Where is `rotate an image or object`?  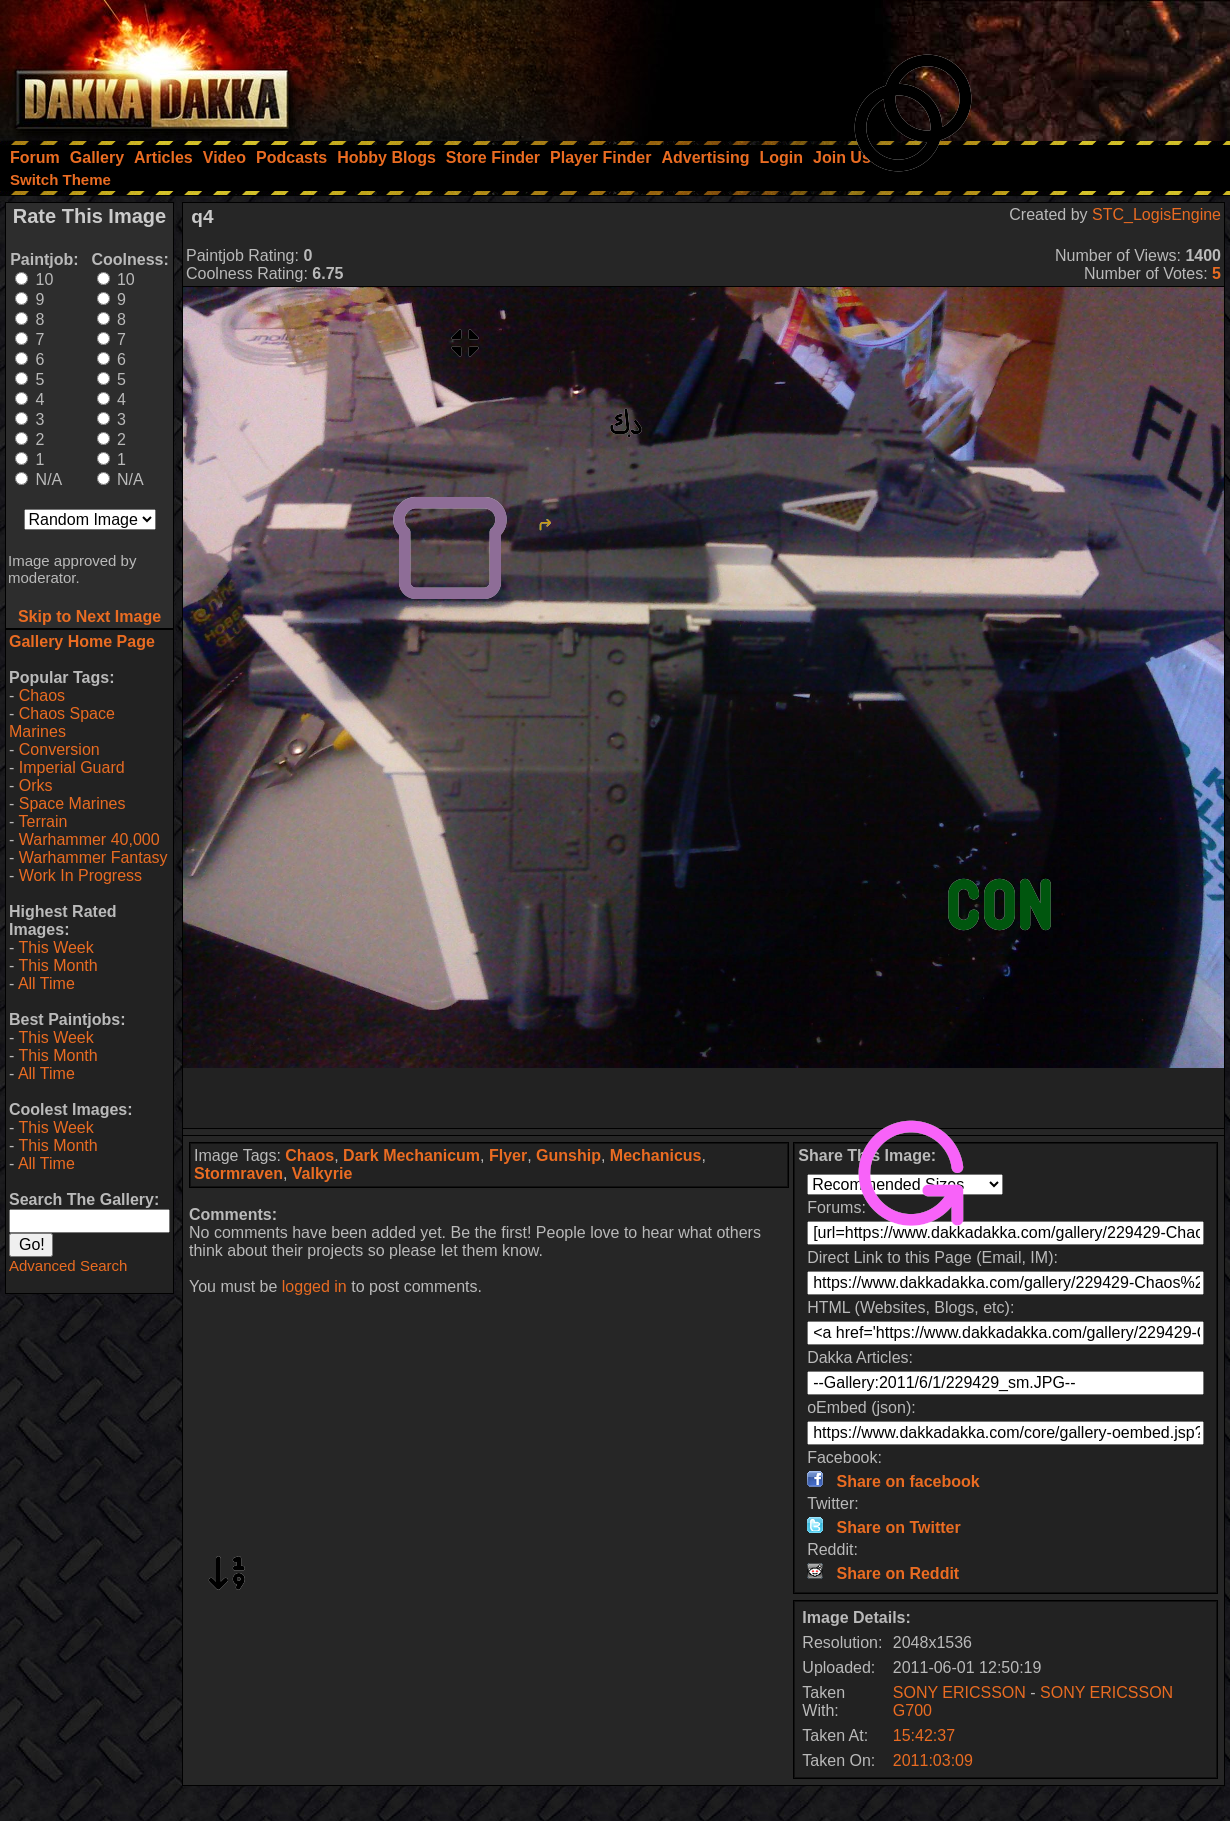 rotate an image or object is located at coordinates (911, 1173).